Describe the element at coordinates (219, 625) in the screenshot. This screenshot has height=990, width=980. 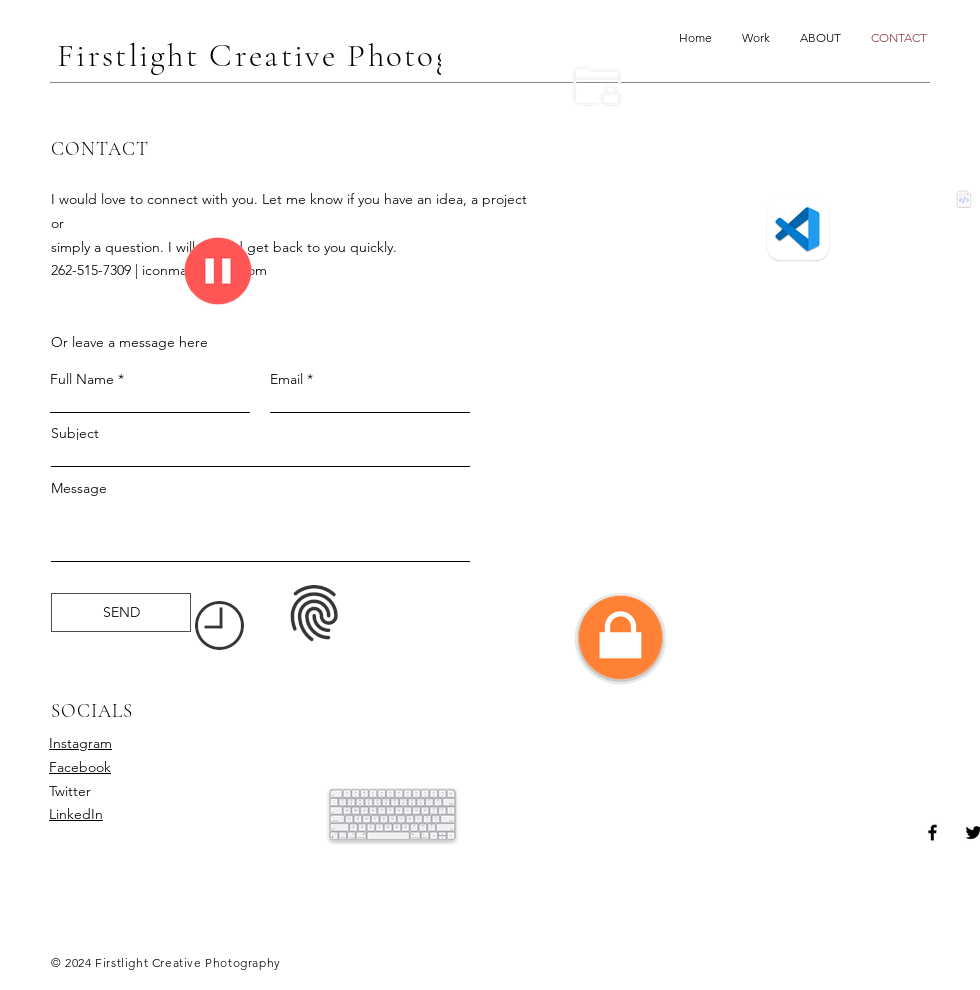
I see `view recently used emojis` at that location.